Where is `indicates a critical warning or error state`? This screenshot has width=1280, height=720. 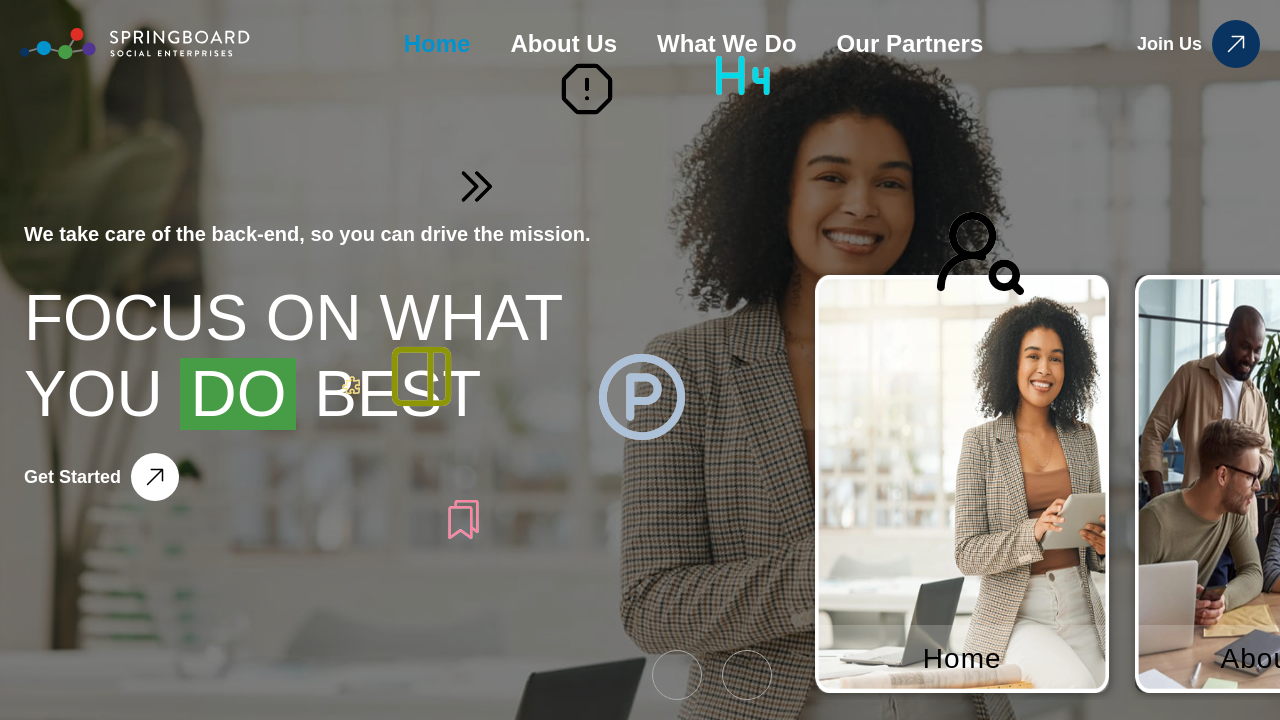 indicates a critical warning or error state is located at coordinates (587, 89).